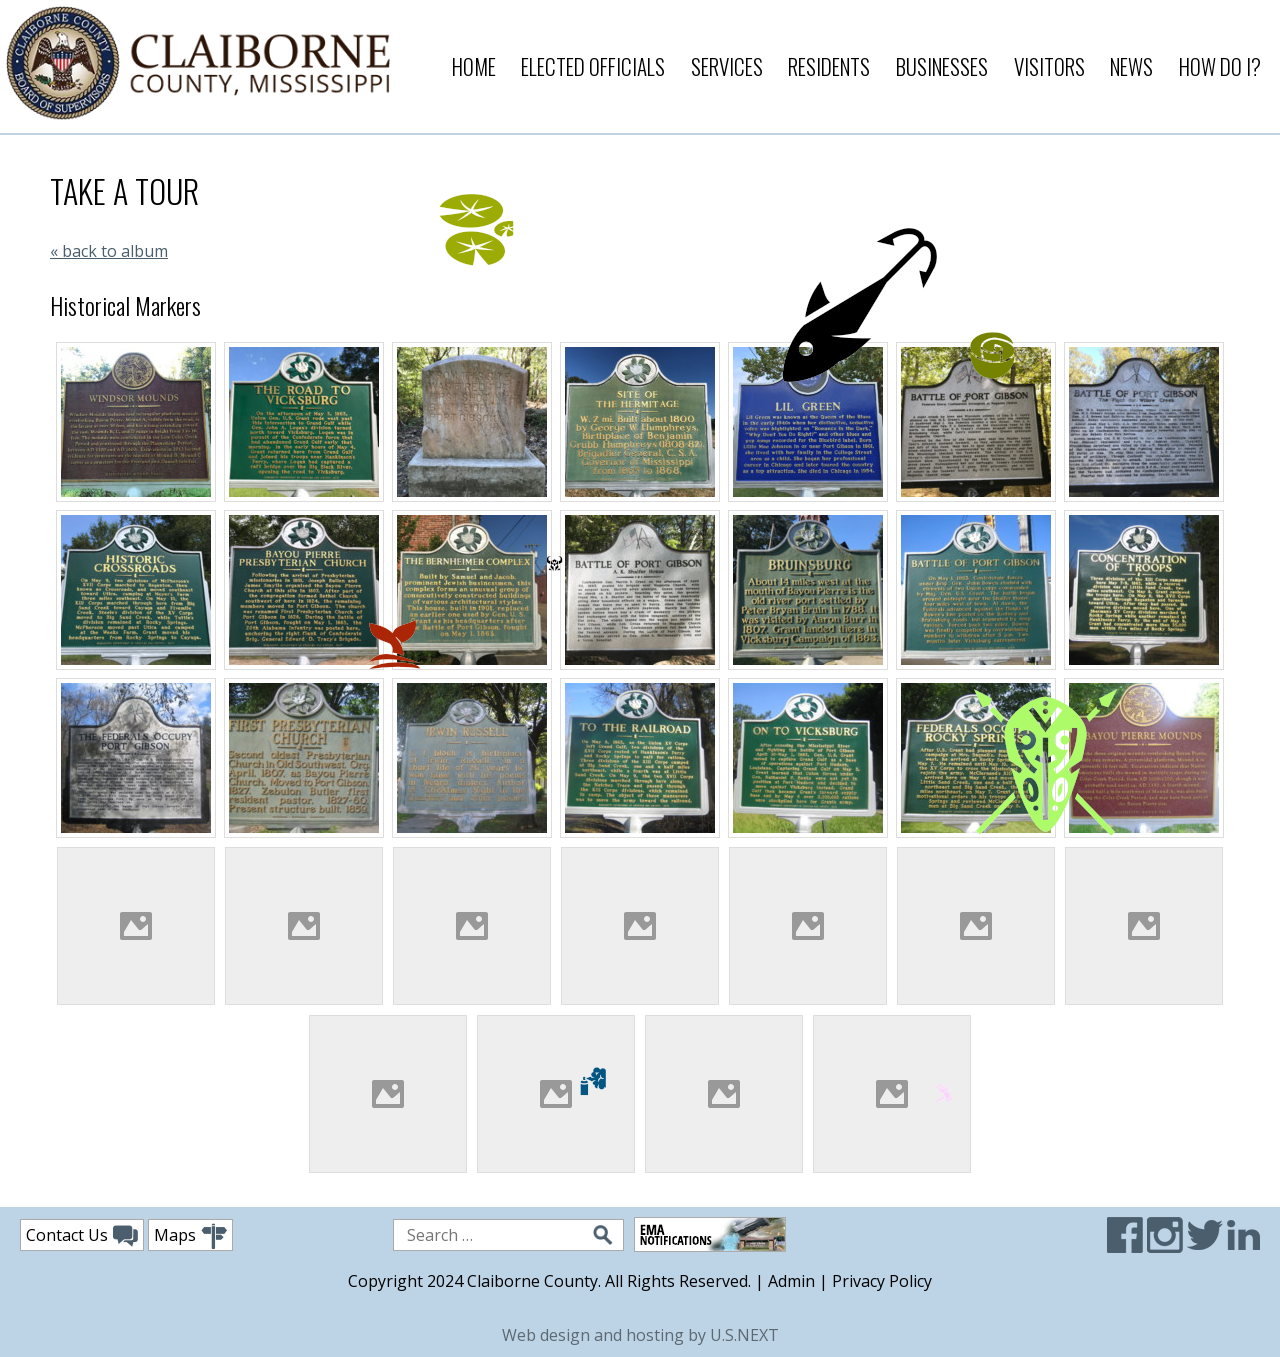 The image size is (1280, 1357). What do you see at coordinates (476, 230) in the screenshot?
I see `decorative nature or pond-themed game element` at bounding box center [476, 230].